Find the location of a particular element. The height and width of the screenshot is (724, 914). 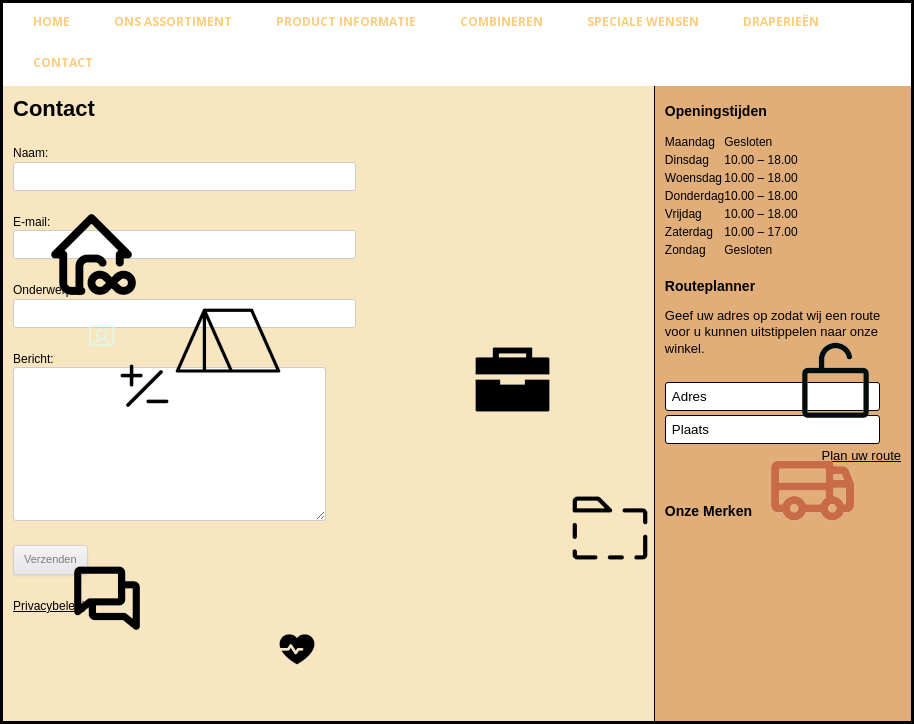

open your conversations is located at coordinates (107, 597).